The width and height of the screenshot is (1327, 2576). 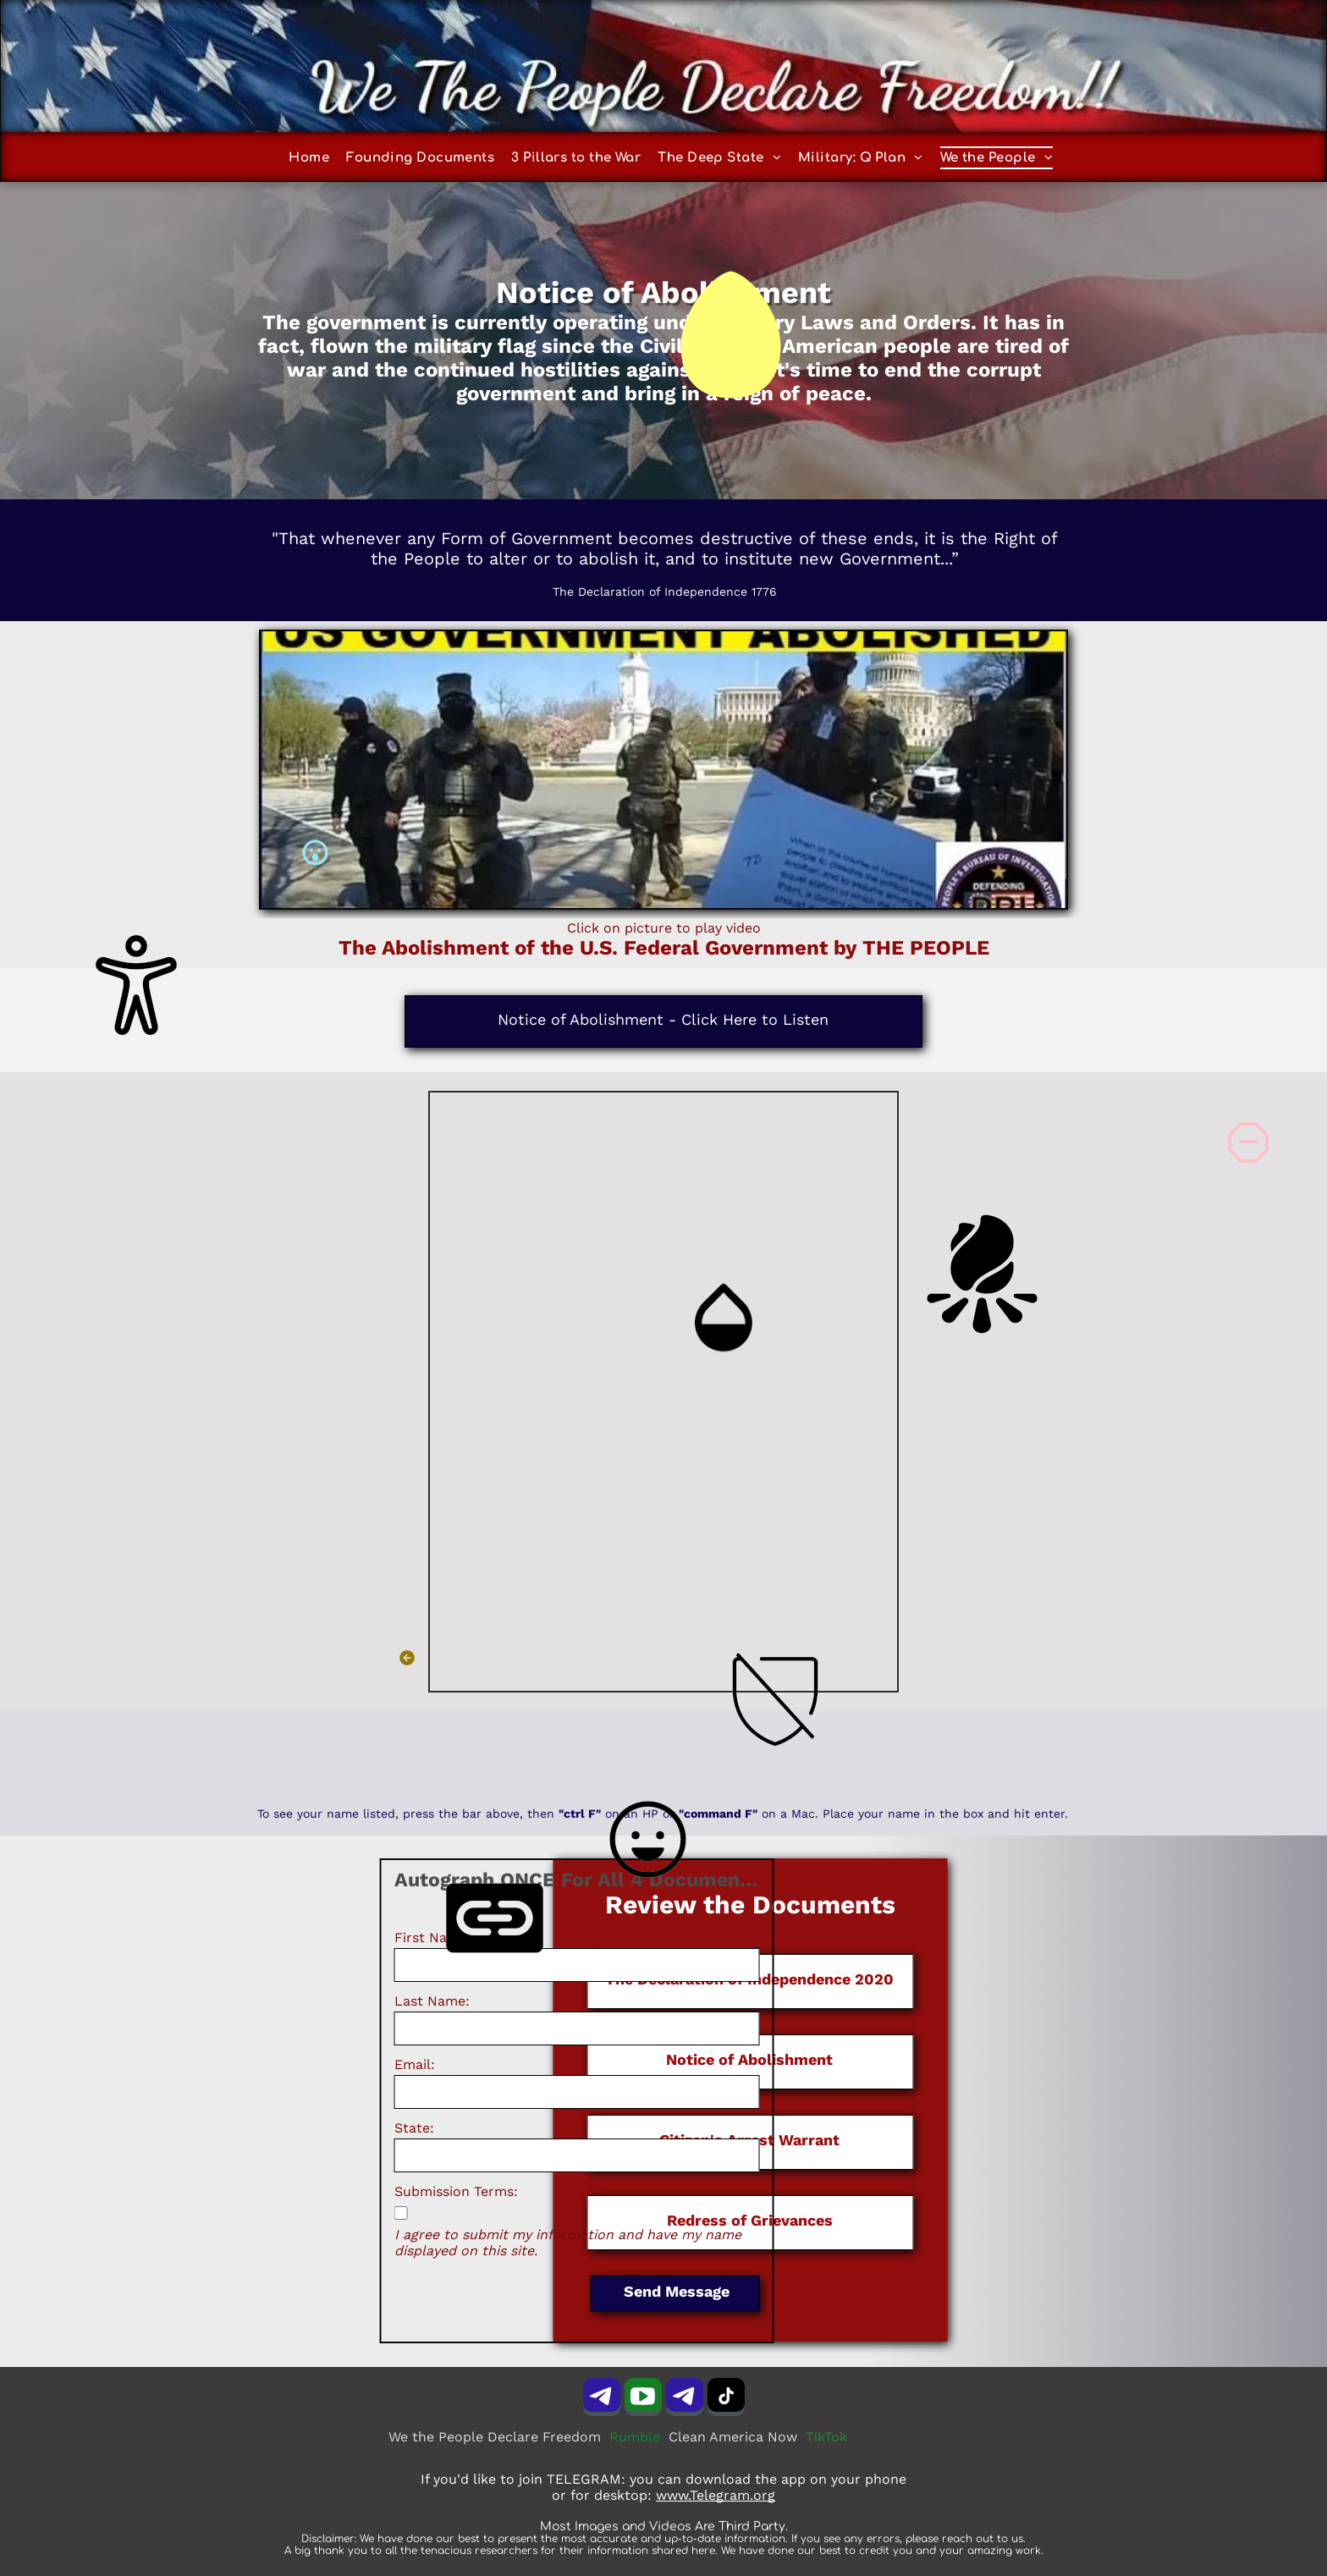 What do you see at coordinates (730, 334) in the screenshot?
I see `indicates egg or egg-related content` at bounding box center [730, 334].